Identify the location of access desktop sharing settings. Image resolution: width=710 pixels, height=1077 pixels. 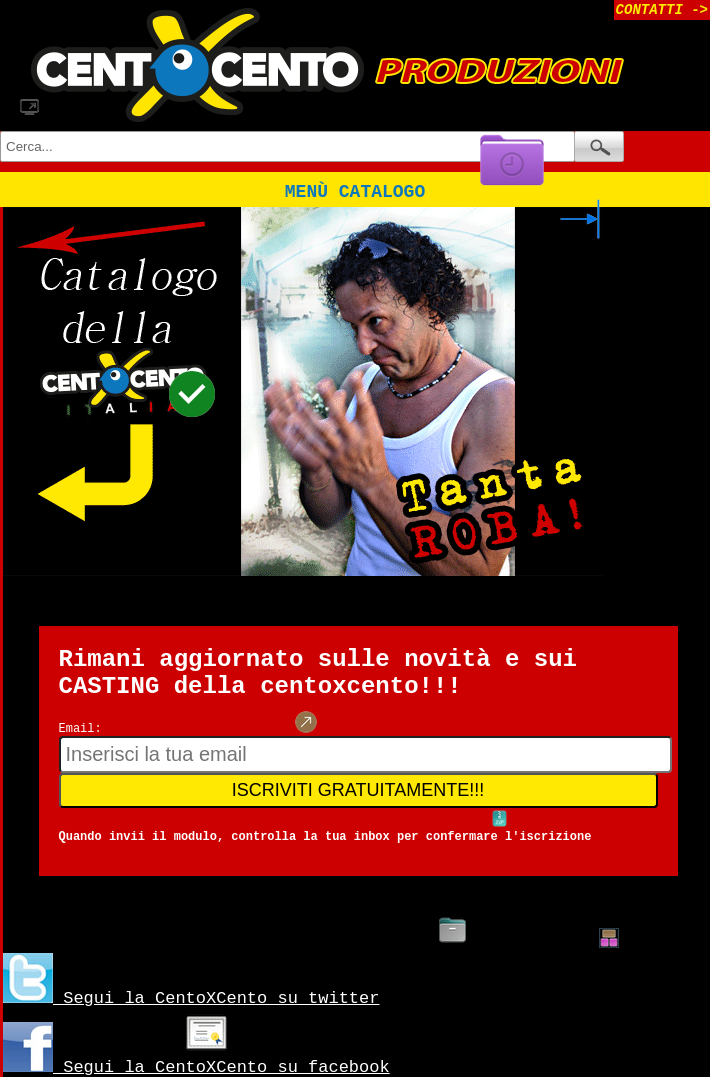
(29, 106).